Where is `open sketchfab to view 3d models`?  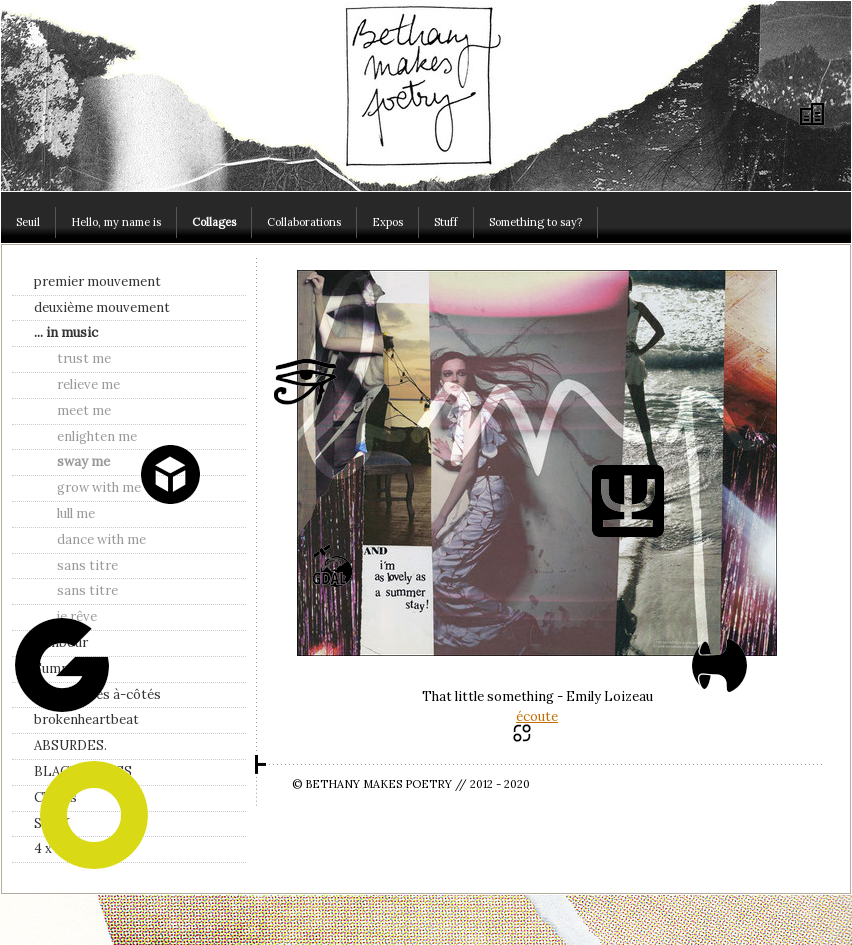 open sketchfab to view 3d models is located at coordinates (170, 474).